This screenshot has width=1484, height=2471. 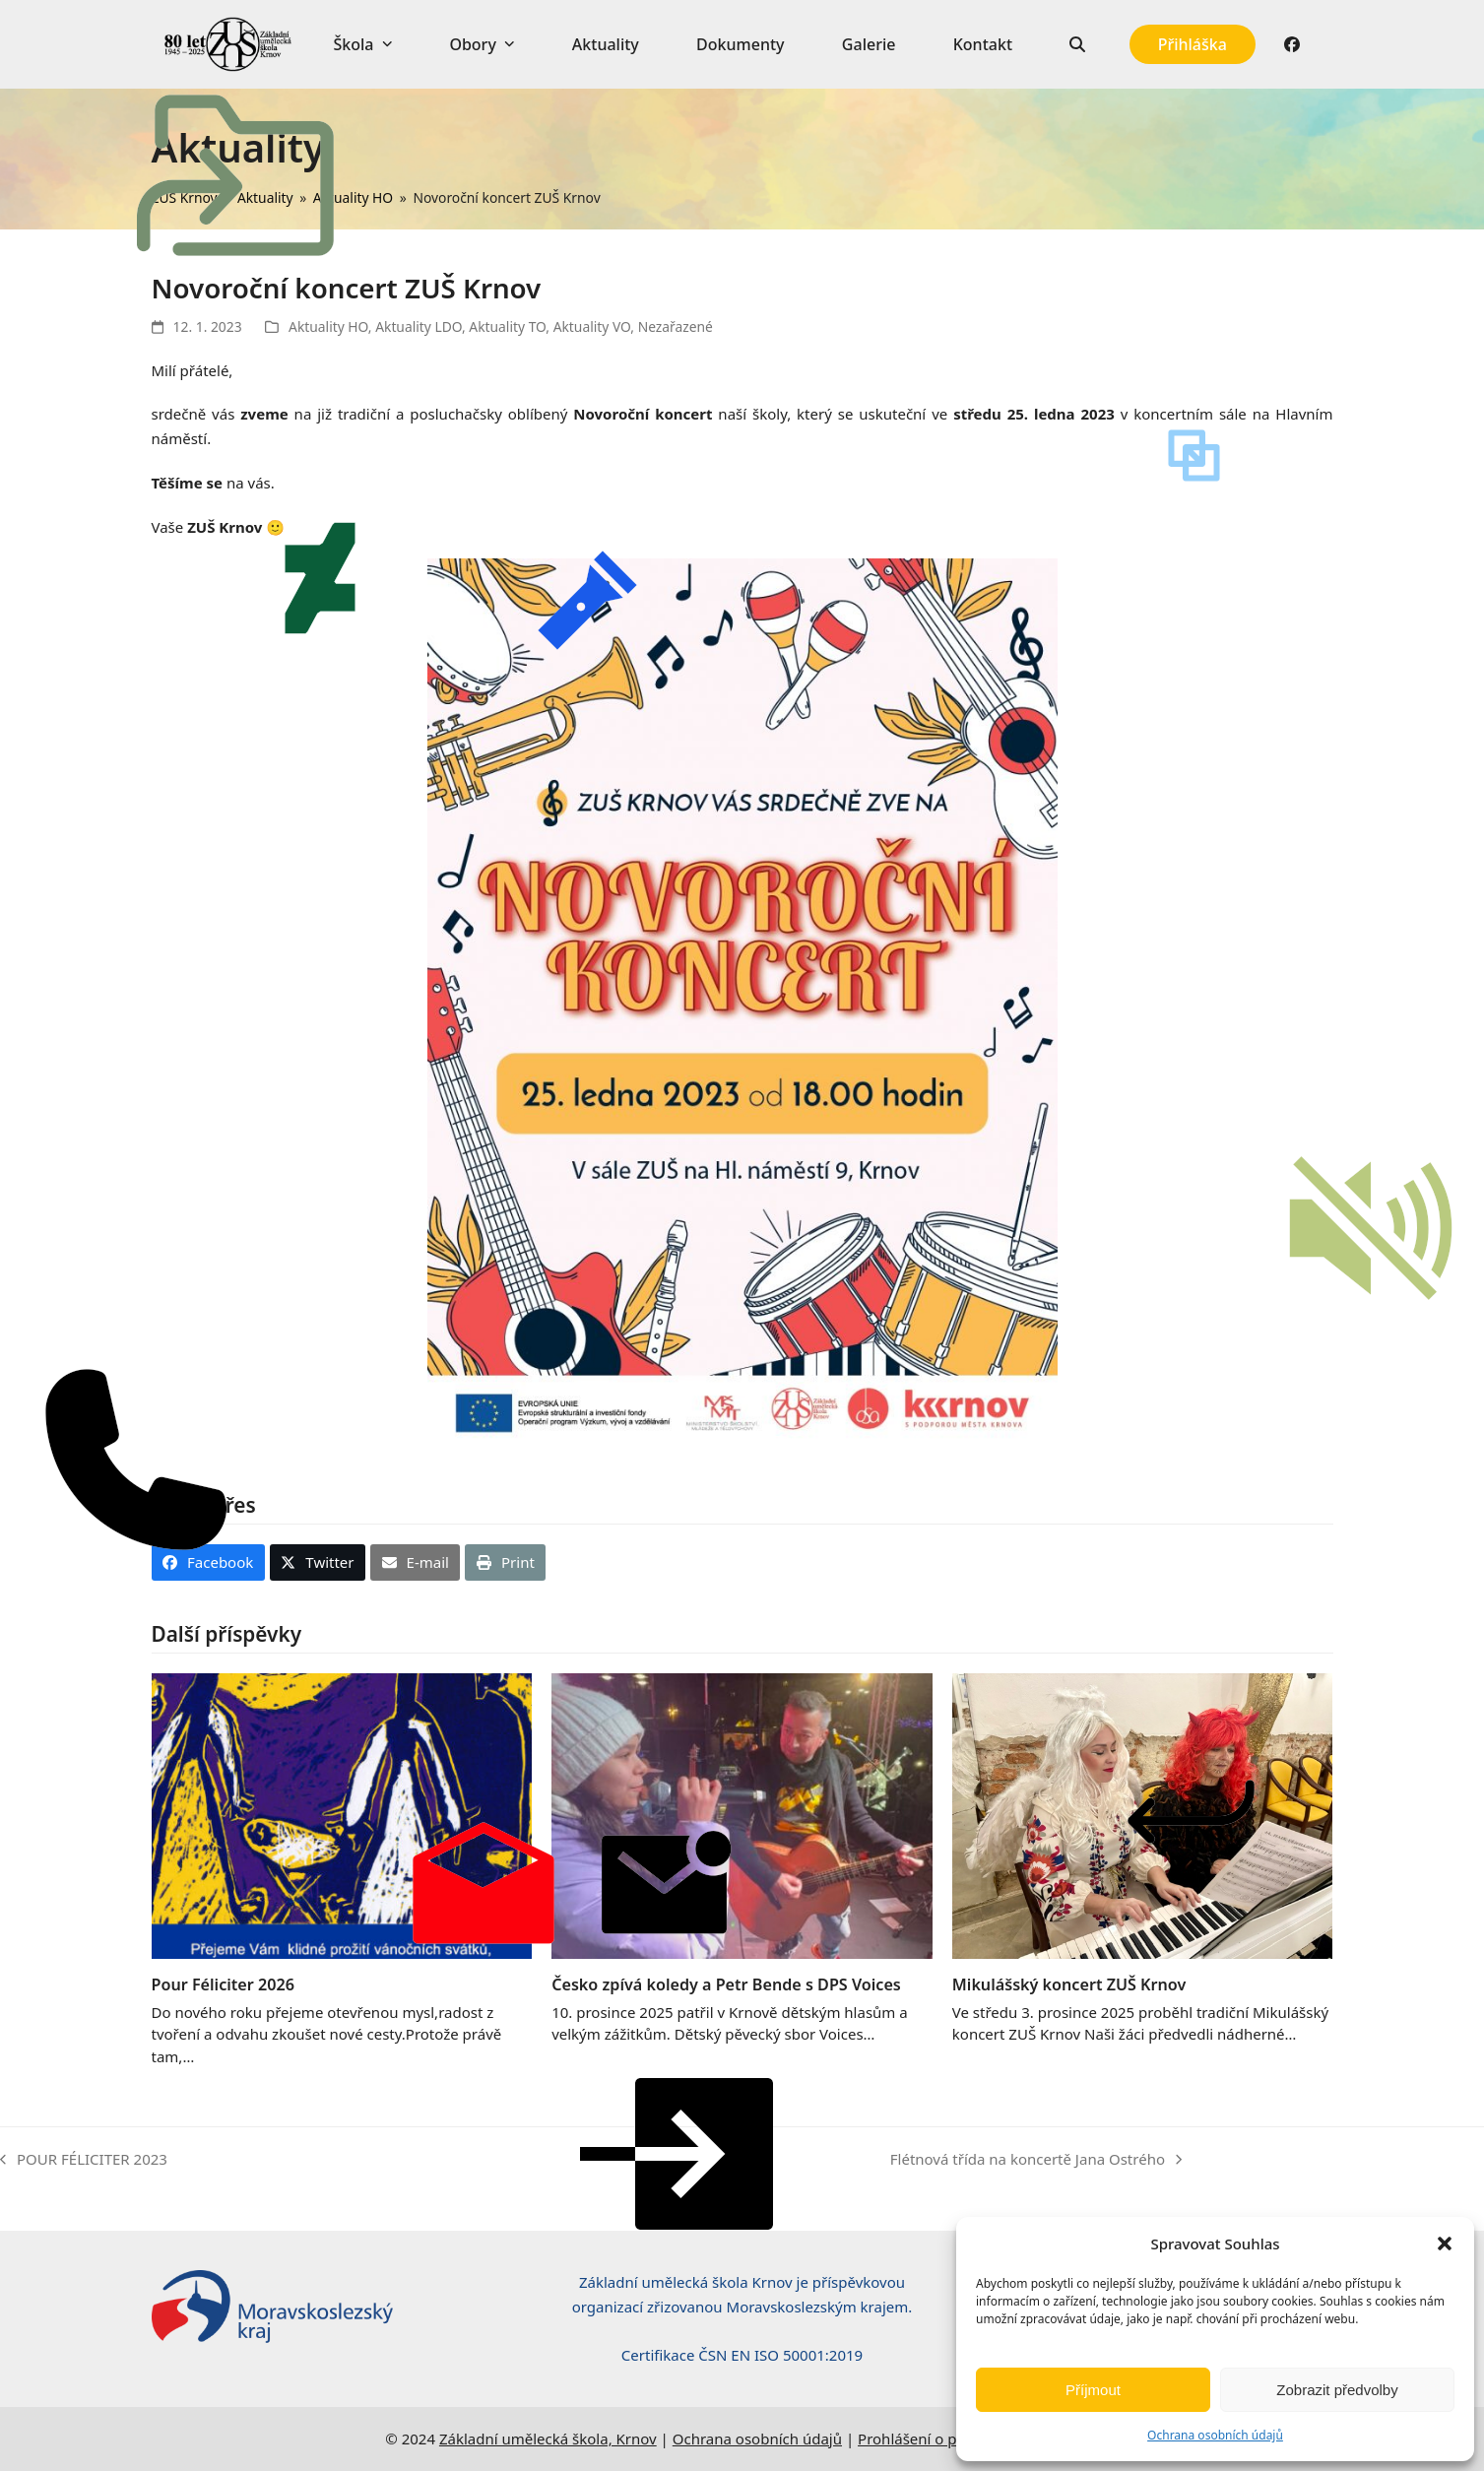 I want to click on merge or intersect selected layers, so click(x=1194, y=455).